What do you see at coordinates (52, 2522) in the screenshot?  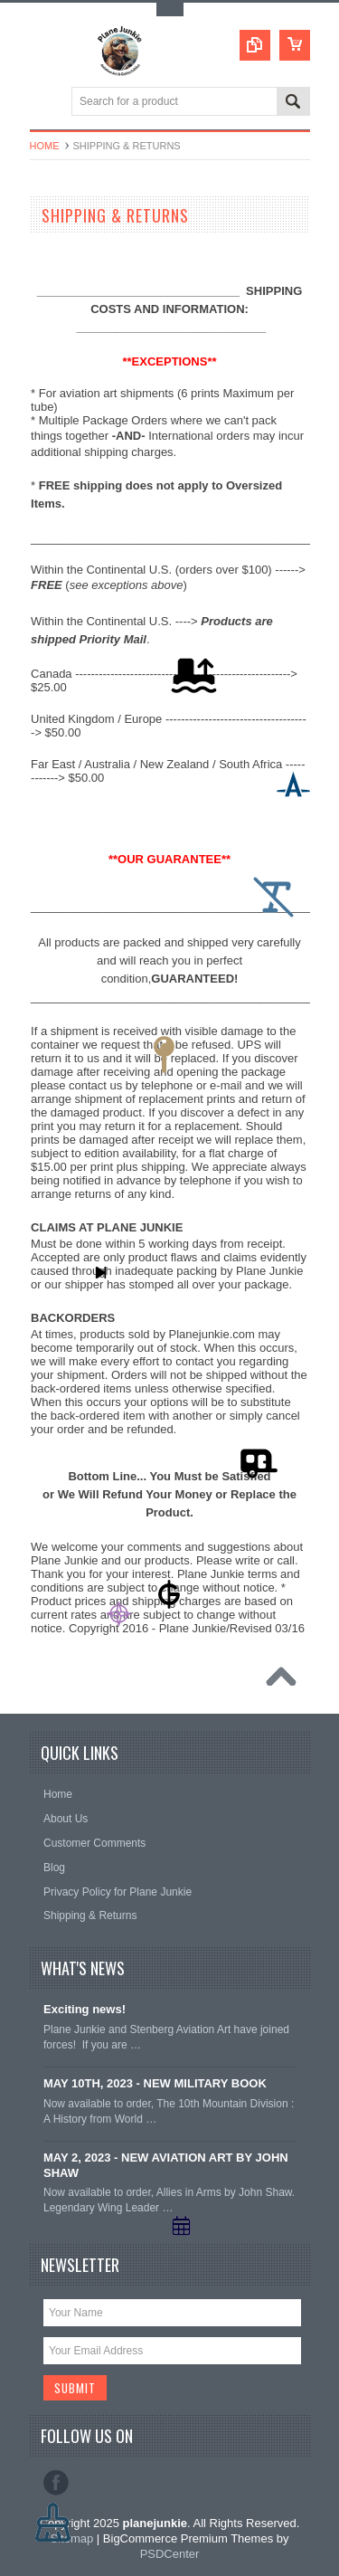 I see `clear cache or temporary files` at bounding box center [52, 2522].